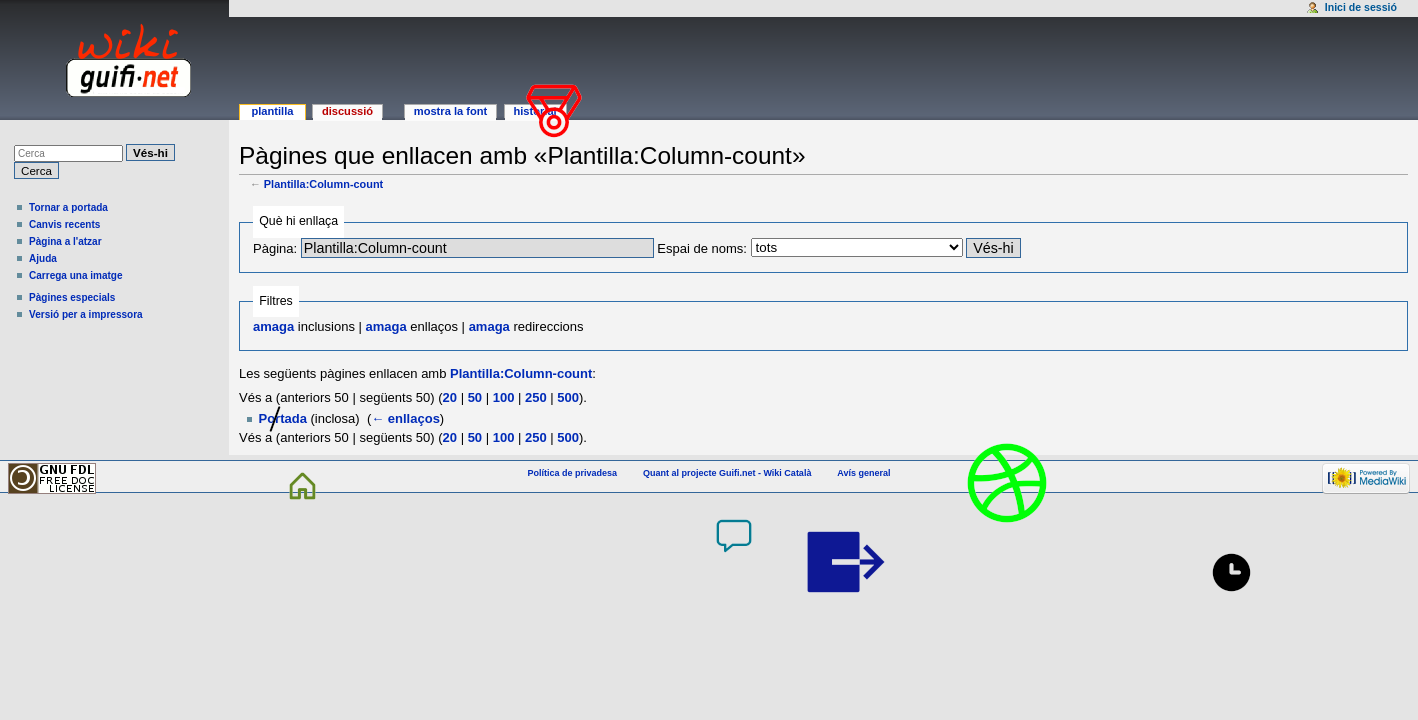 The width and height of the screenshot is (1418, 720). Describe the element at coordinates (734, 536) in the screenshot. I see `open chat or messaging` at that location.